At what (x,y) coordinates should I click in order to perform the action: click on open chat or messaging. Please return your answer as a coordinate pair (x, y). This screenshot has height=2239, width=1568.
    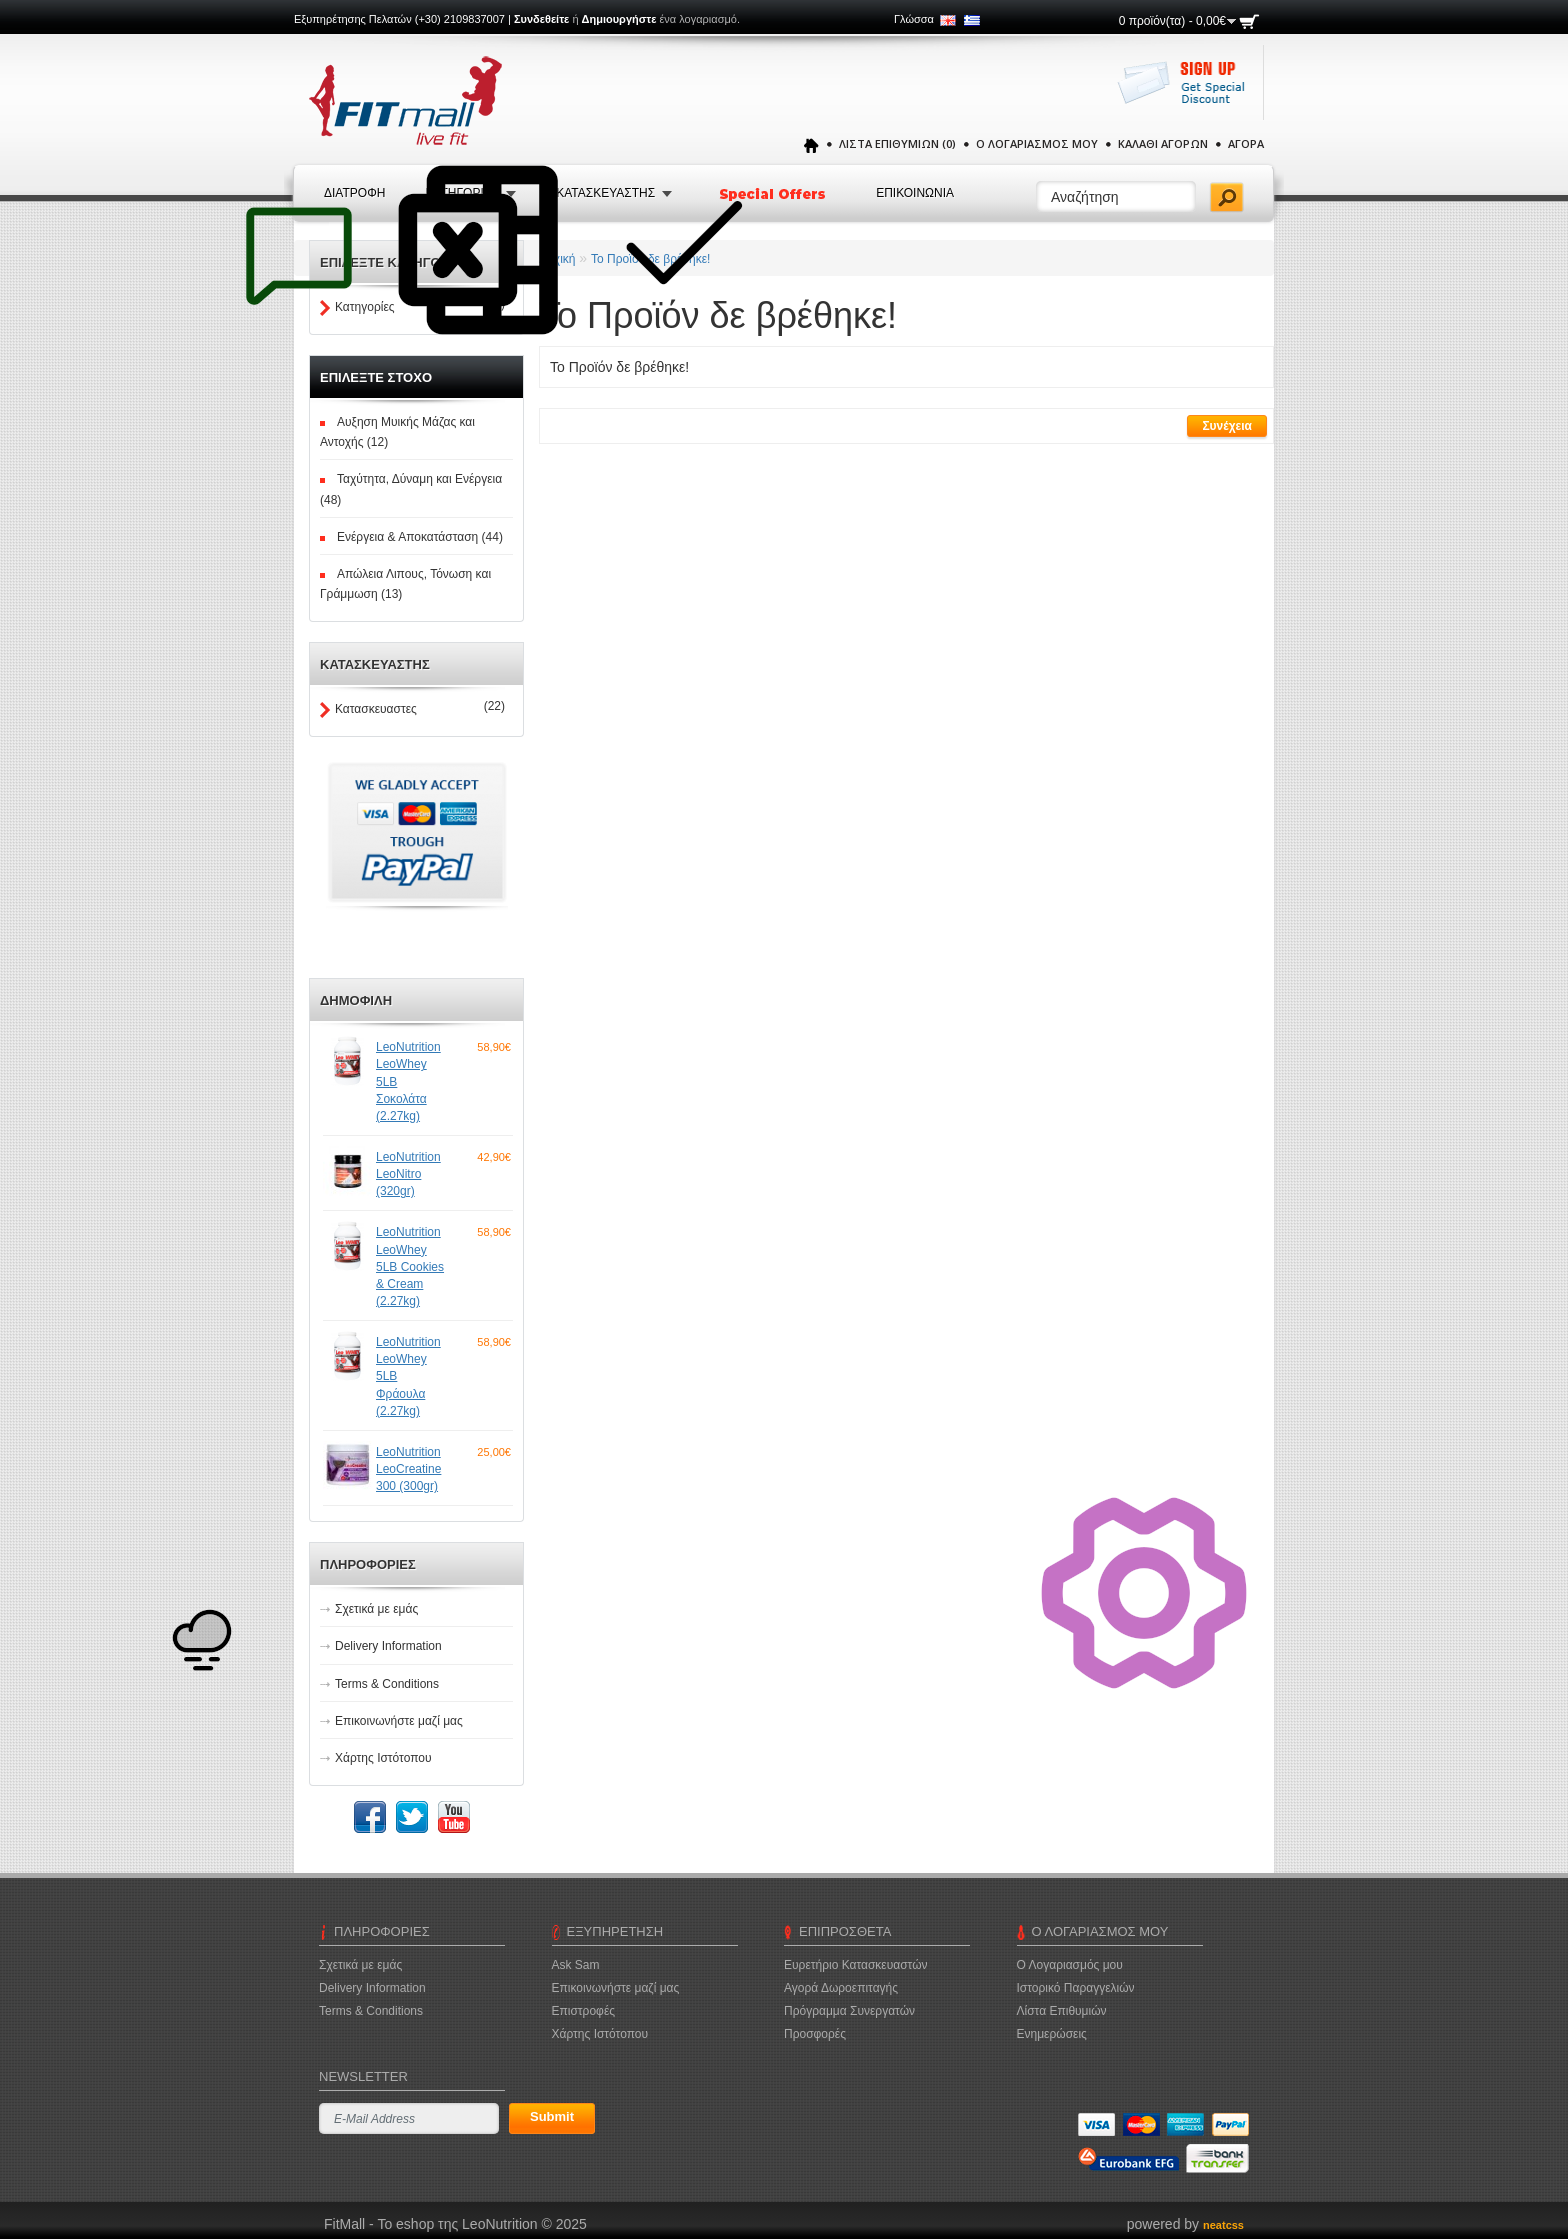
    Looking at the image, I should click on (299, 248).